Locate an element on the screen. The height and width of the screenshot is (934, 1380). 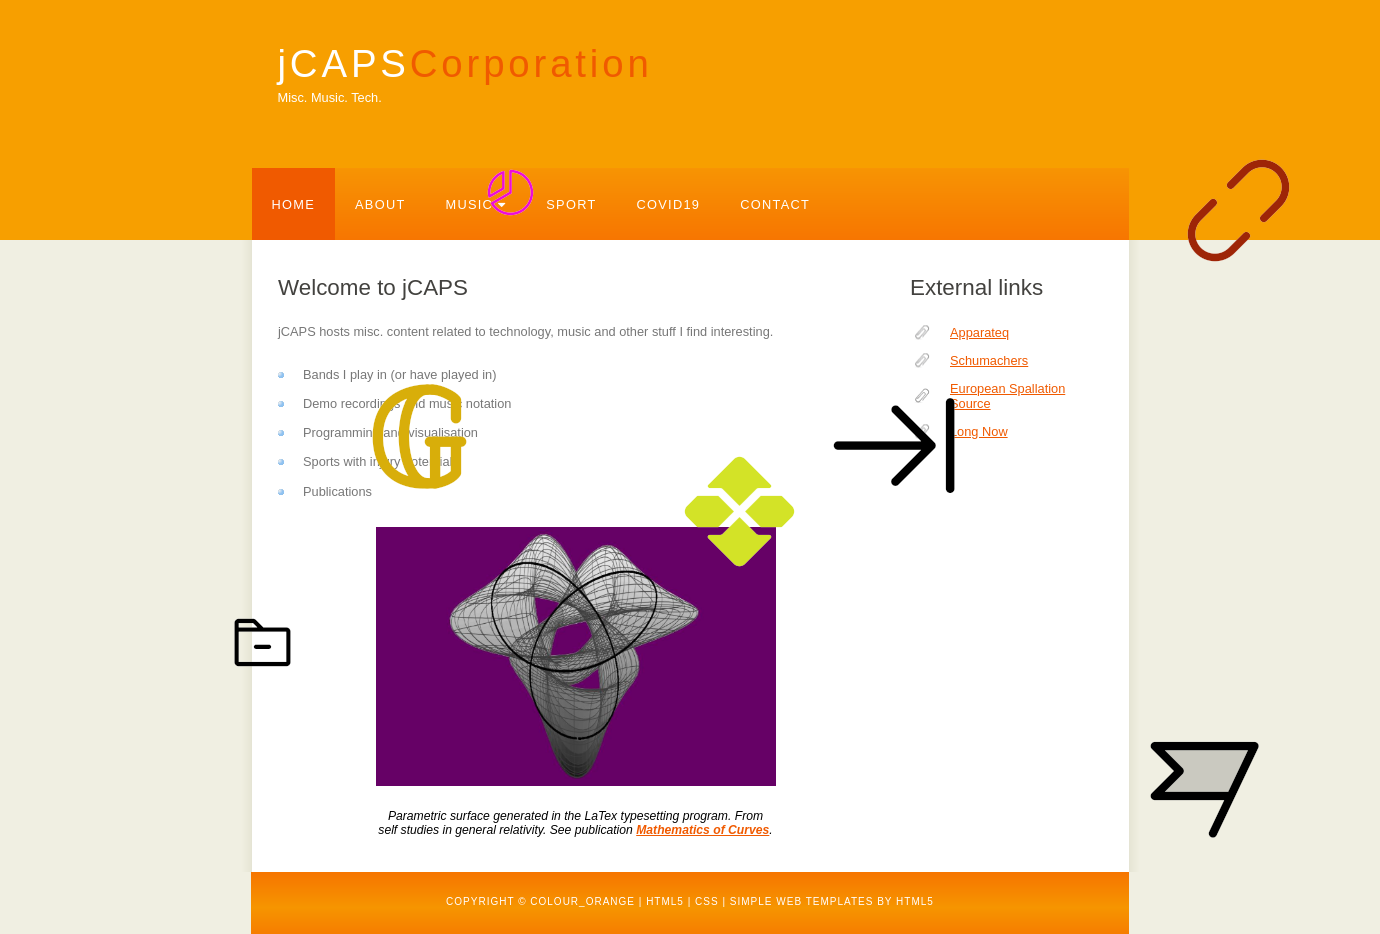
remove a file or item from this folder is located at coordinates (262, 642).